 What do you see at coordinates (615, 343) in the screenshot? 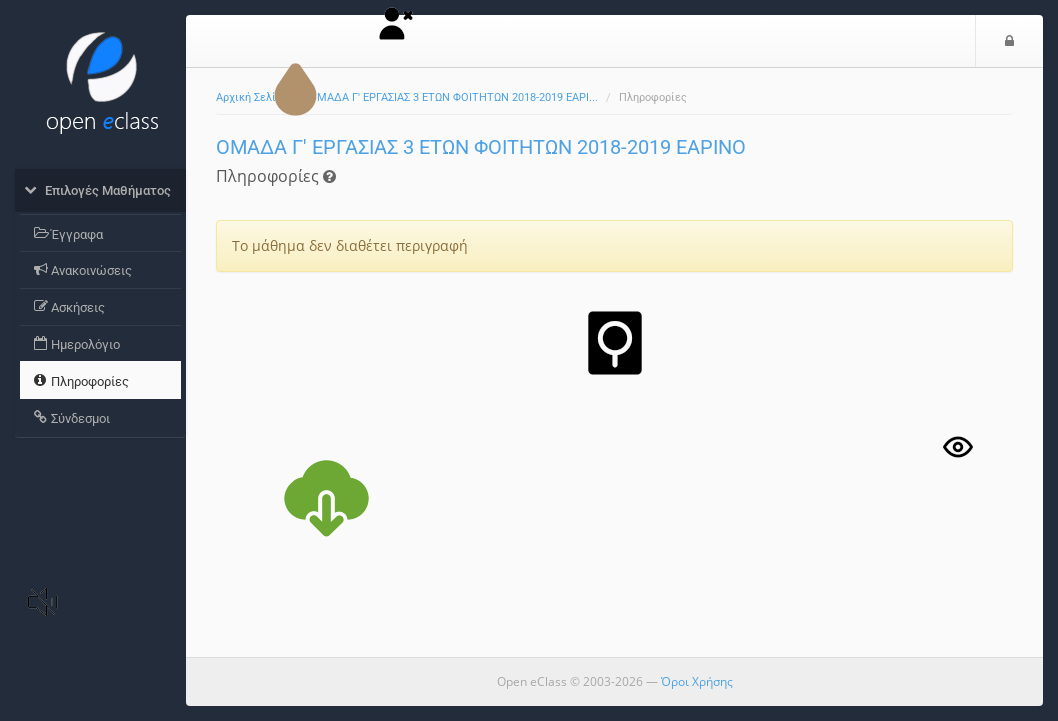
I see `select neuter or non-binary gender option` at bounding box center [615, 343].